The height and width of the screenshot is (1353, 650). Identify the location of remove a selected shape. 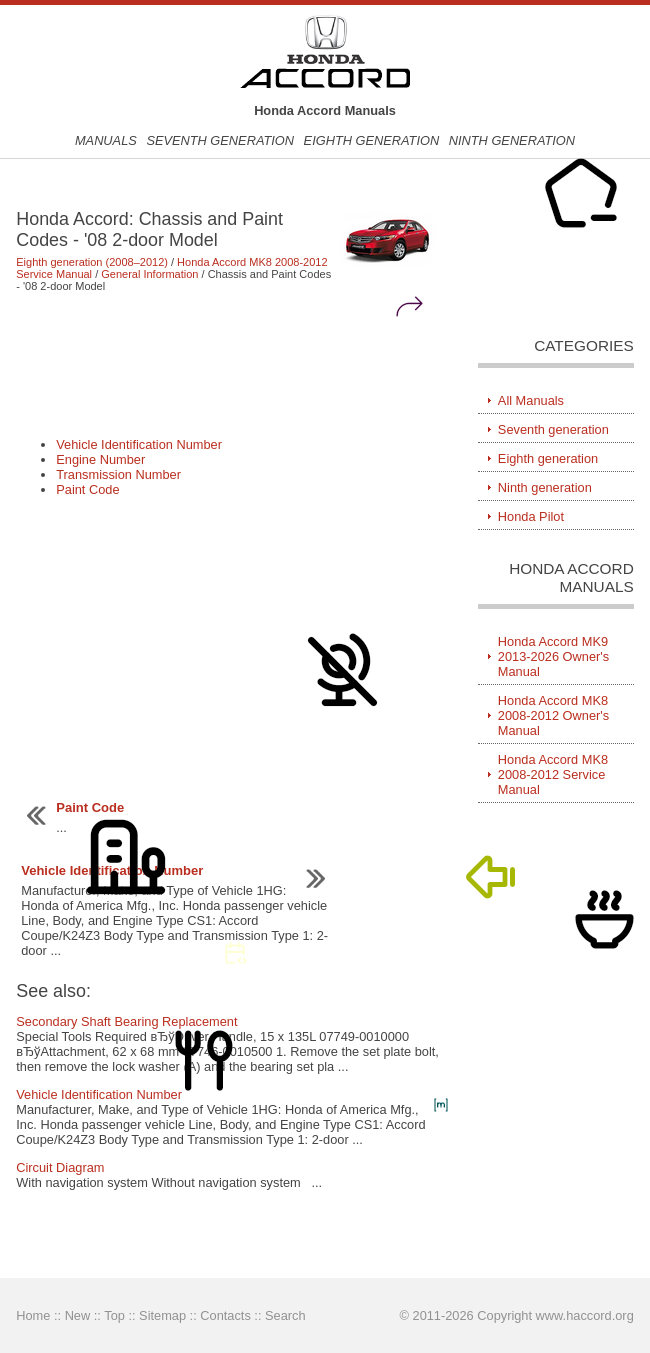
(581, 195).